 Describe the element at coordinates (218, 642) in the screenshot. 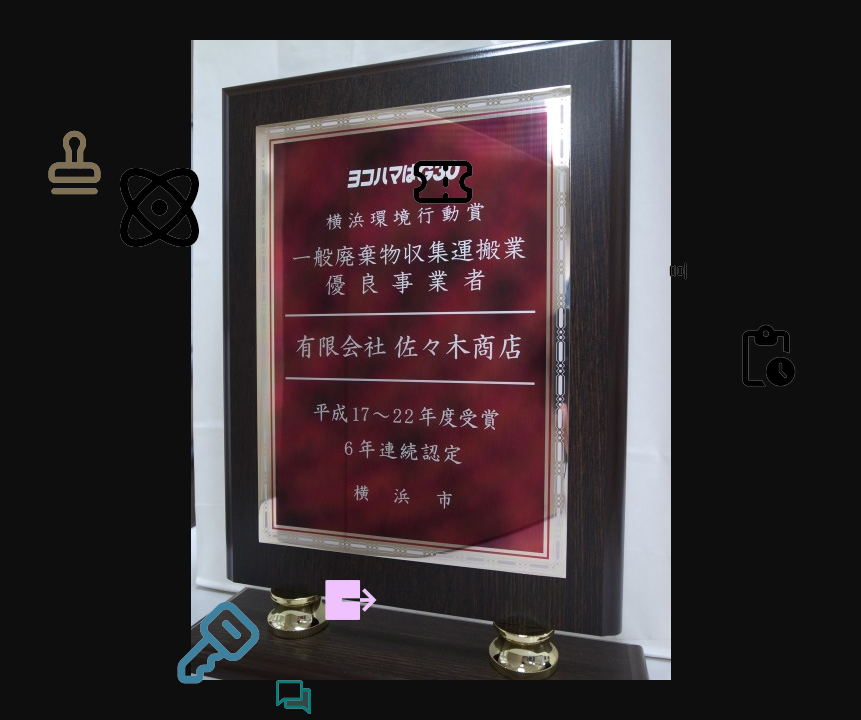

I see `access security or authentication settings` at that location.